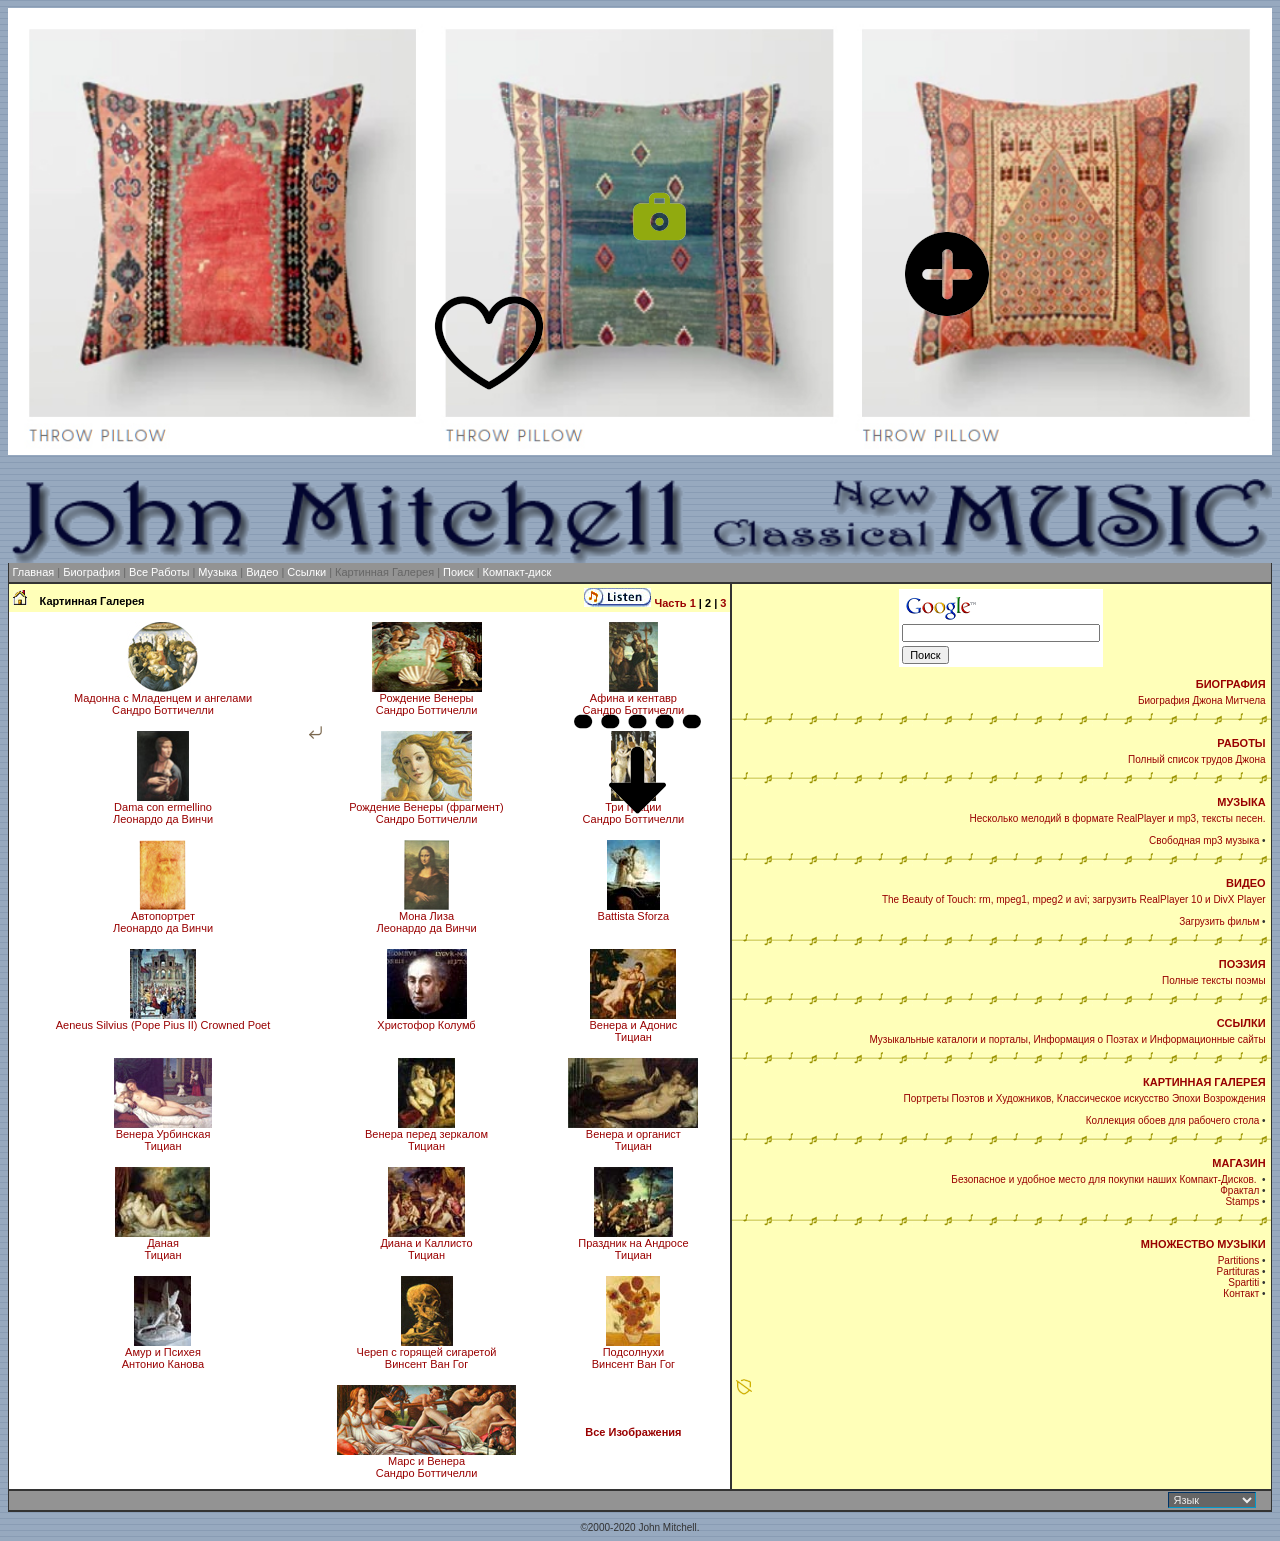 The height and width of the screenshot is (1541, 1280). What do you see at coordinates (315, 732) in the screenshot?
I see `return or enter key` at bounding box center [315, 732].